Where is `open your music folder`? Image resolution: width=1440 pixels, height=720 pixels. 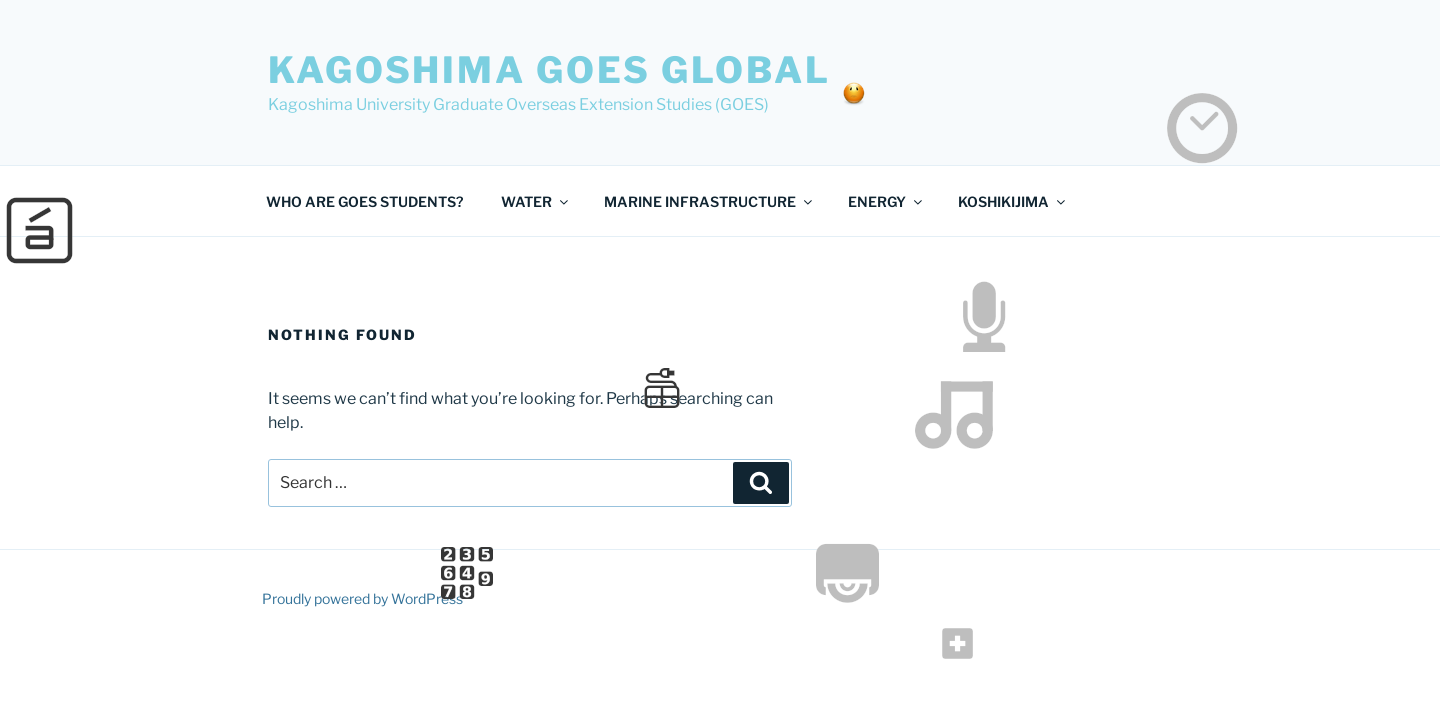
open your music folder is located at coordinates (956, 412).